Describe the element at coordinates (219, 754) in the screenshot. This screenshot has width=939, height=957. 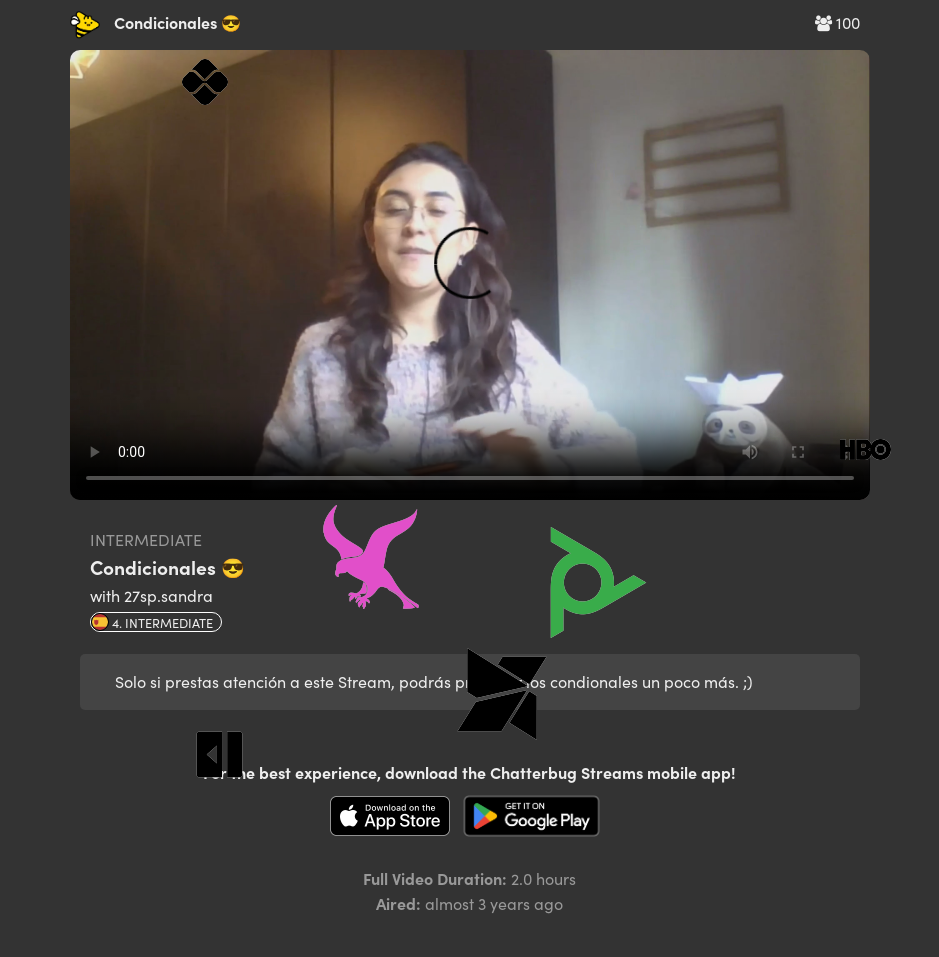
I see `collapse the sidebar panel` at that location.